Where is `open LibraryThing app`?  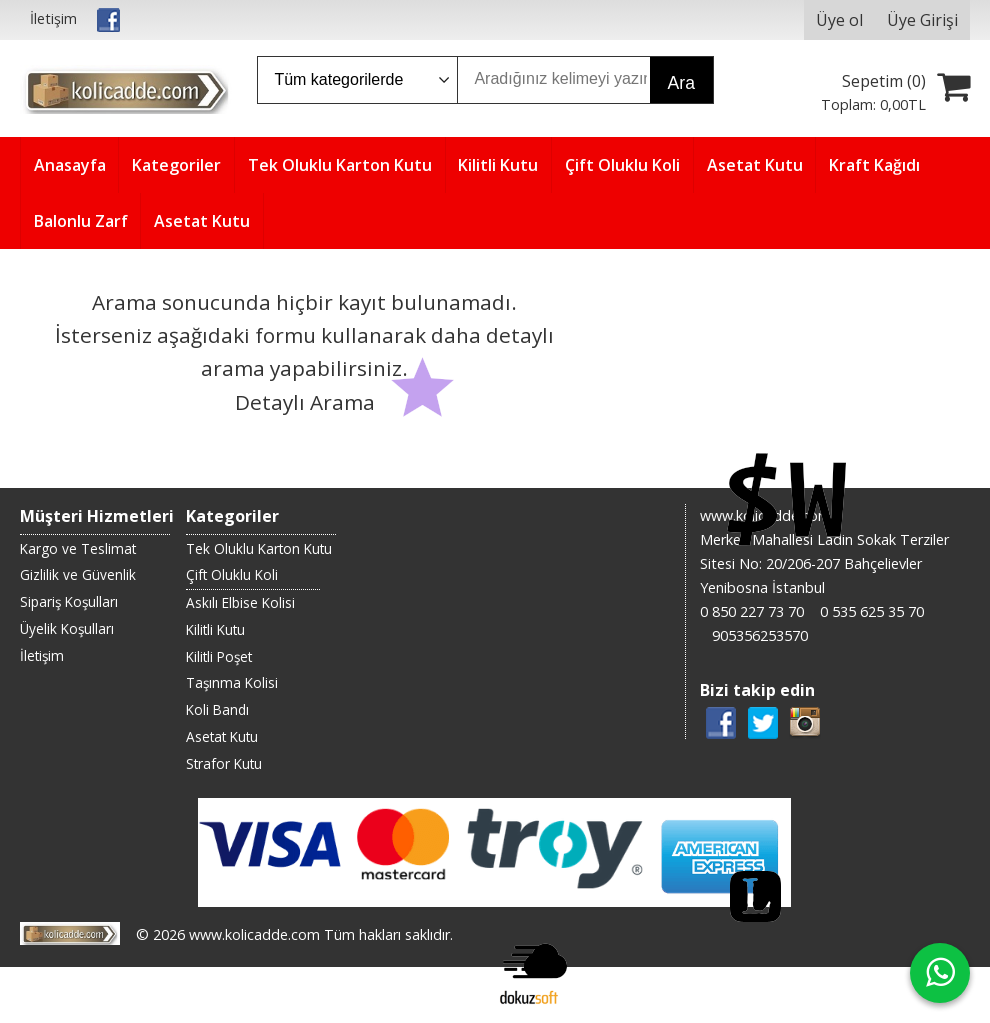
open LibraryThing app is located at coordinates (755, 896).